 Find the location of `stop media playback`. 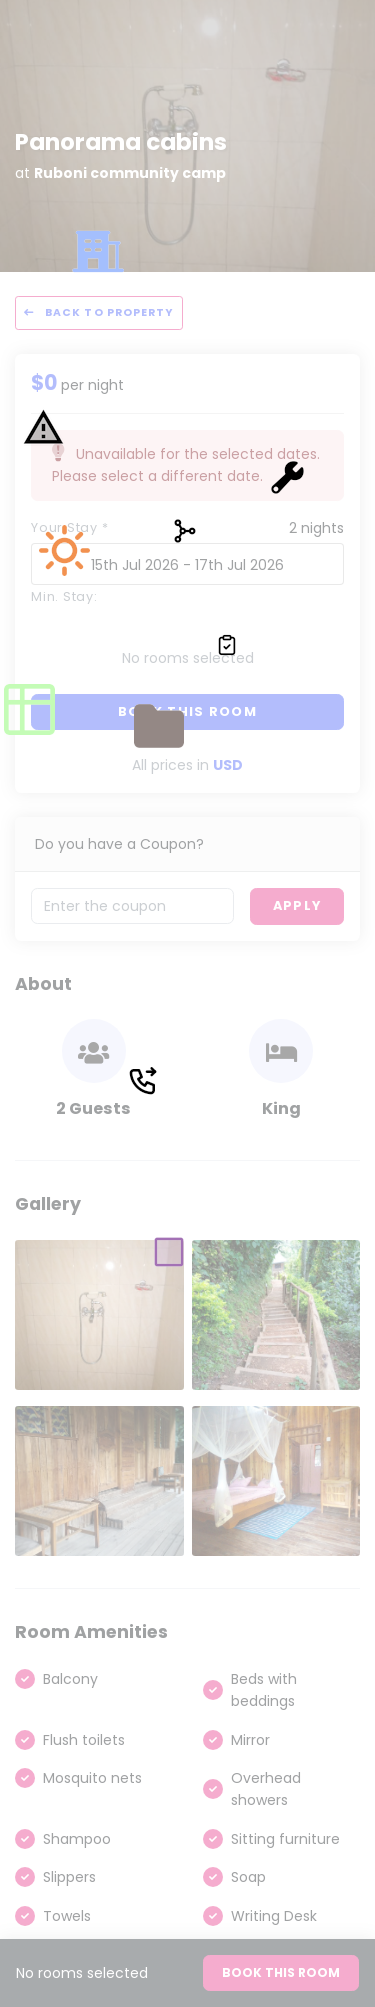

stop media playback is located at coordinates (169, 1252).